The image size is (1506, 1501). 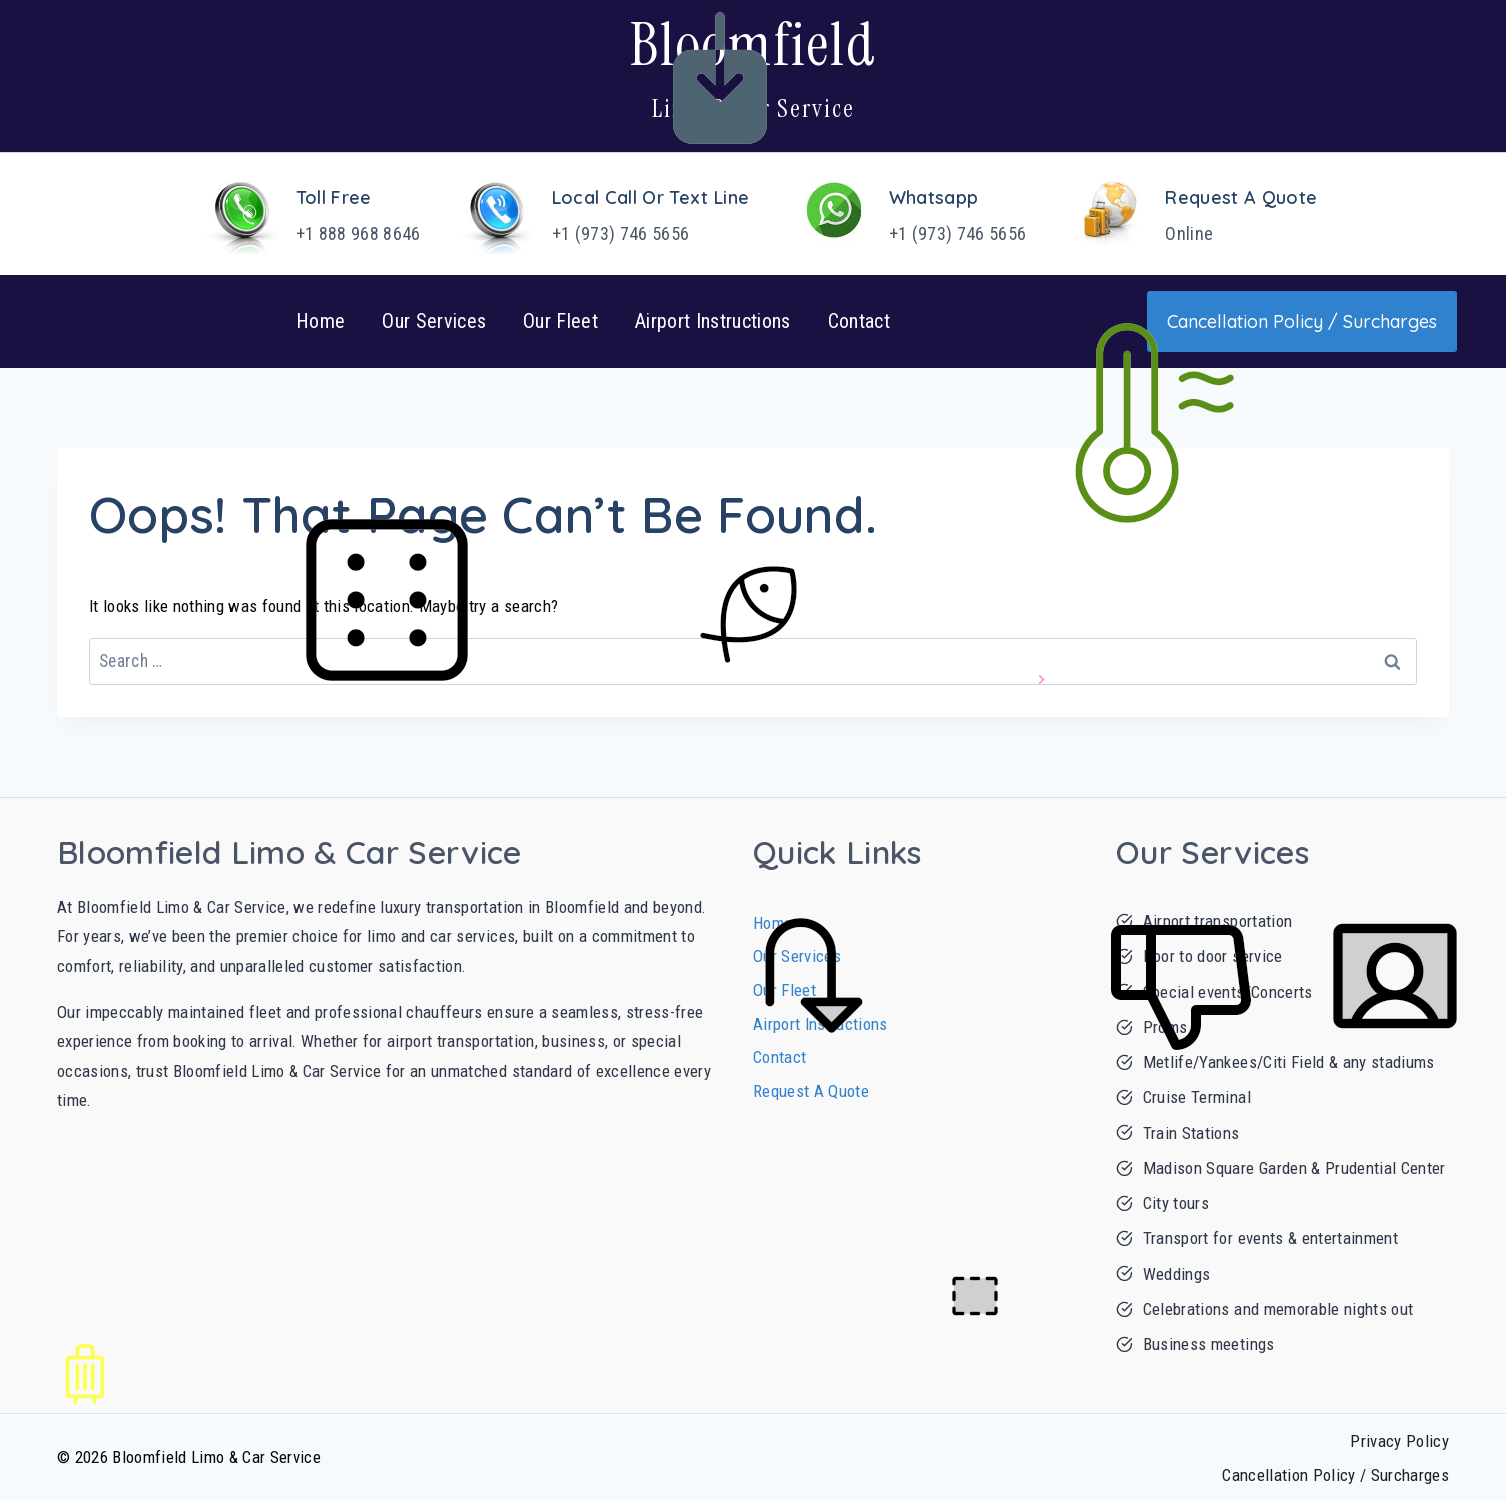 I want to click on access travel or trip planning features, so click(x=85, y=1375).